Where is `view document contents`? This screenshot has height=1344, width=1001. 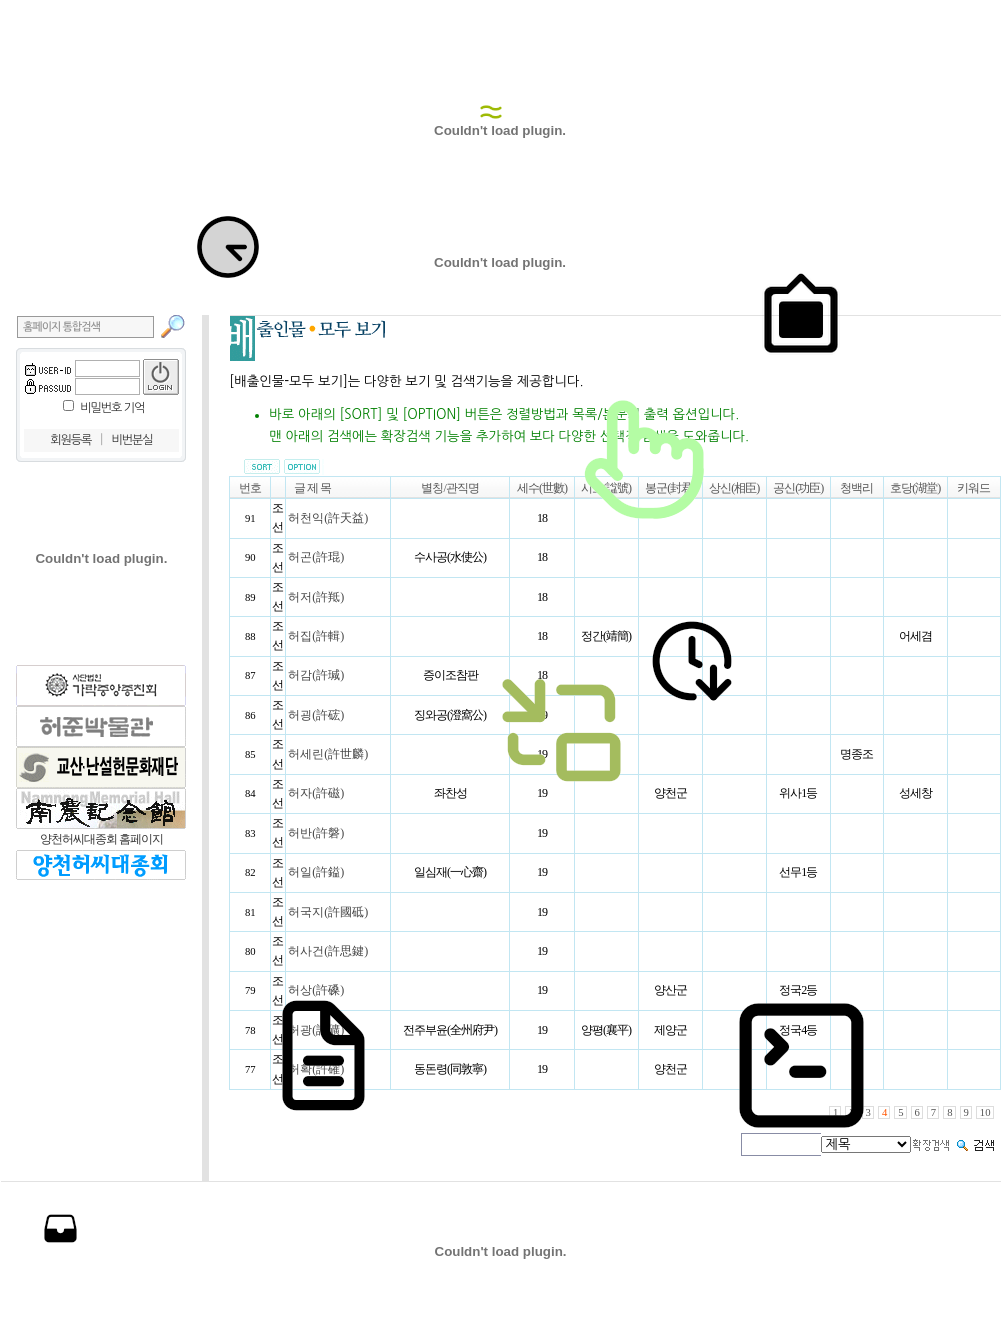 view document contents is located at coordinates (323, 1055).